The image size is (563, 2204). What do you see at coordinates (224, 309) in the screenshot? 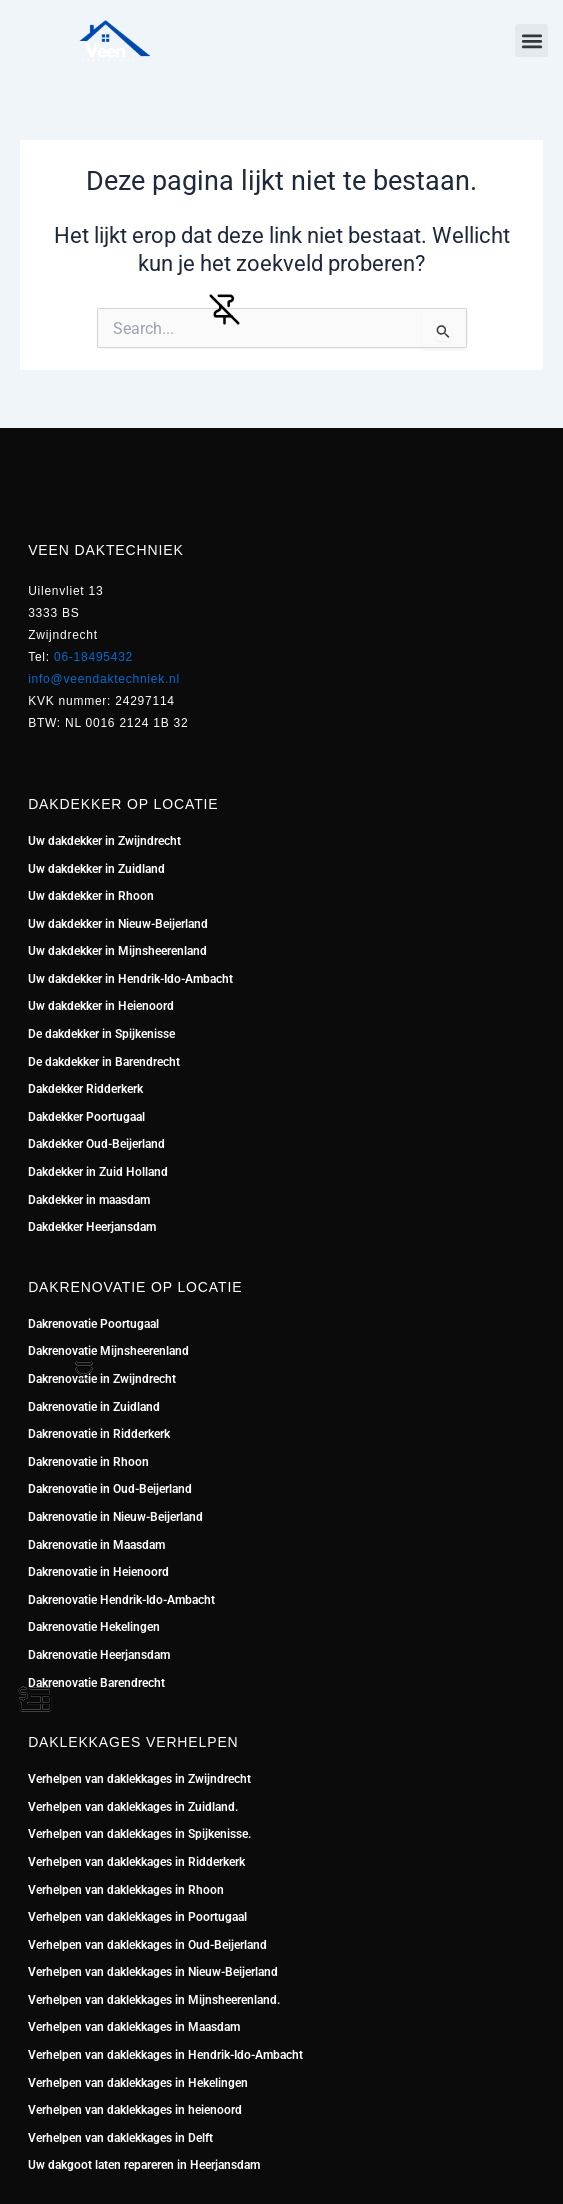
I see `unpin an item from its current location` at bounding box center [224, 309].